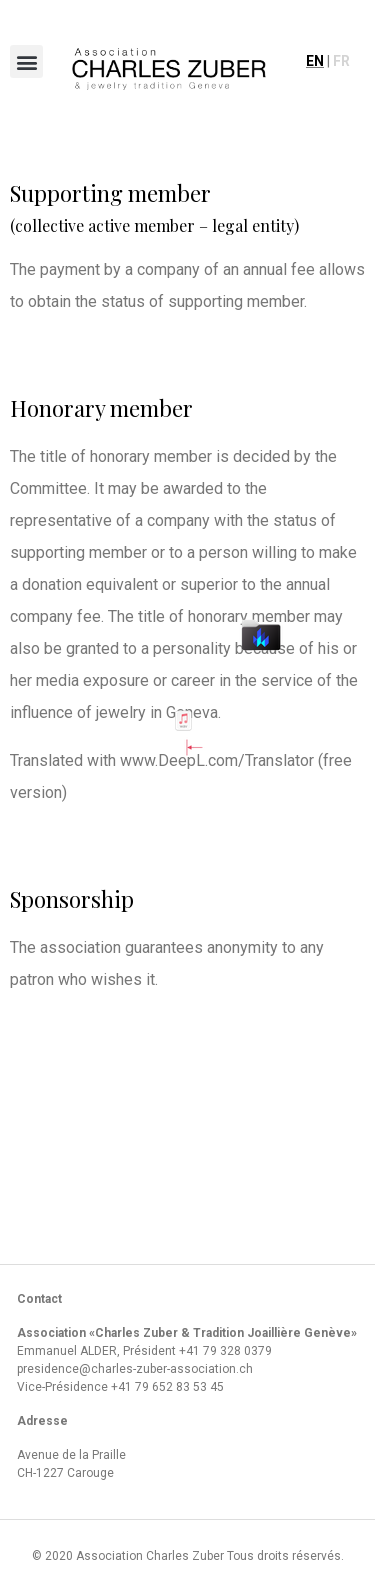 The height and width of the screenshot is (1591, 375). I want to click on an ADPCM audio file format indicator, so click(183, 720).